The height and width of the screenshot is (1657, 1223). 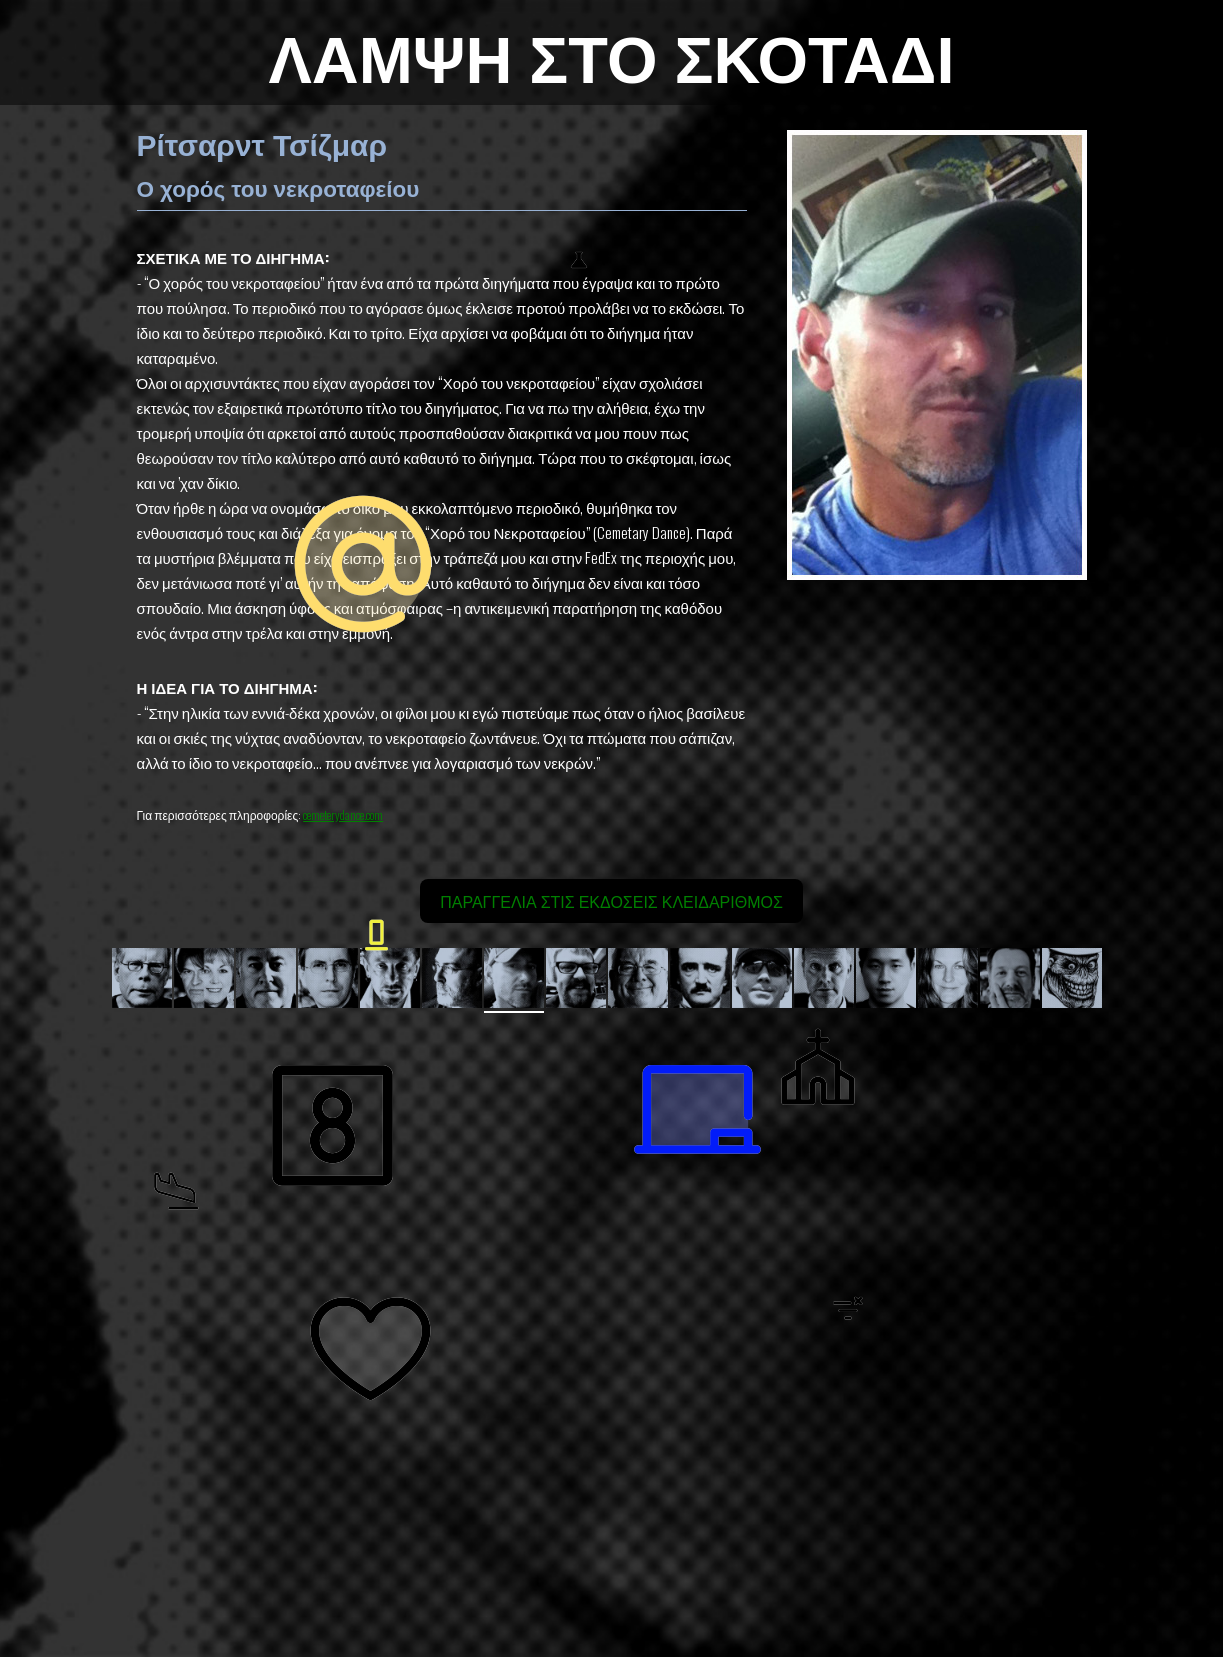 What do you see at coordinates (370, 1344) in the screenshot?
I see `add to favorites` at bounding box center [370, 1344].